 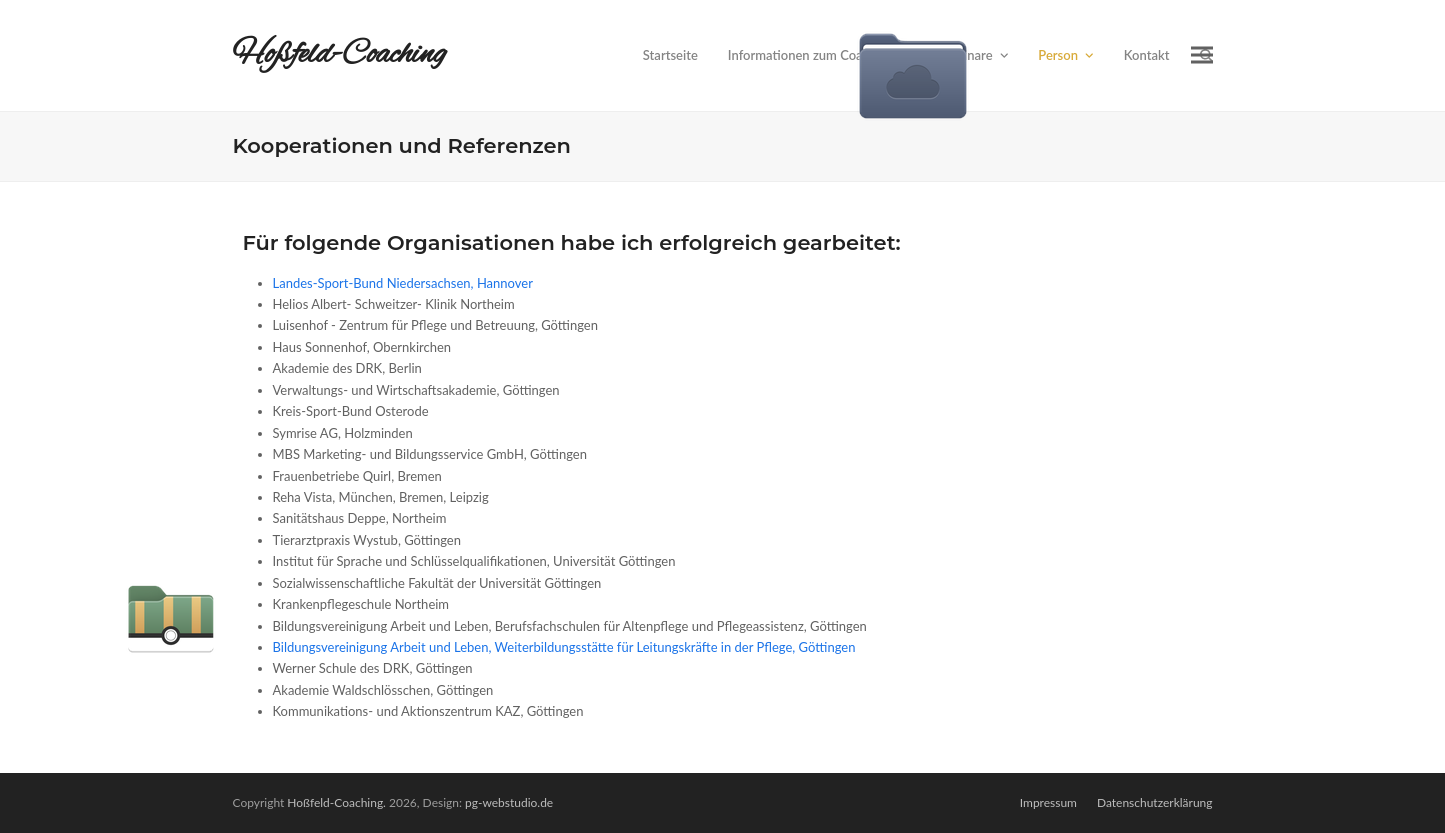 I want to click on access cloud-synced files and folders, so click(x=913, y=76).